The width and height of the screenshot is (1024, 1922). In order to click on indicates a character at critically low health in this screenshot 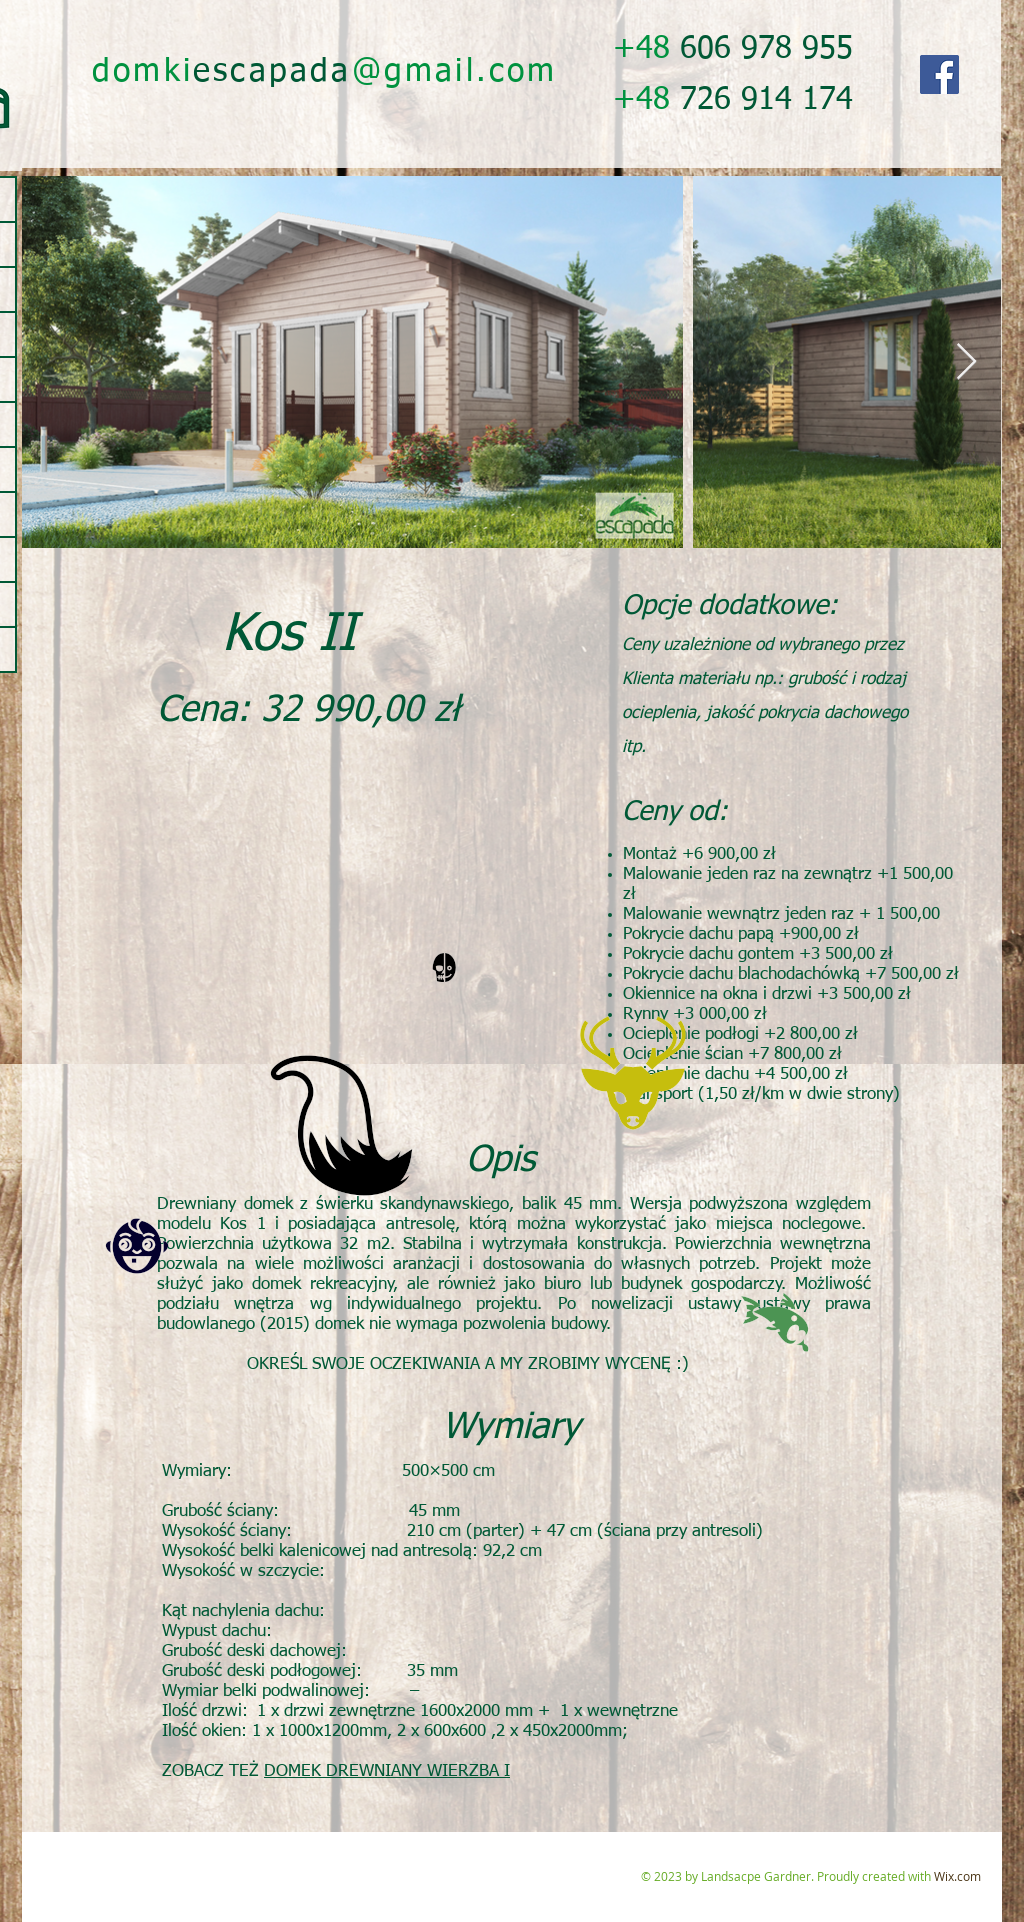, I will do `click(444, 967)`.